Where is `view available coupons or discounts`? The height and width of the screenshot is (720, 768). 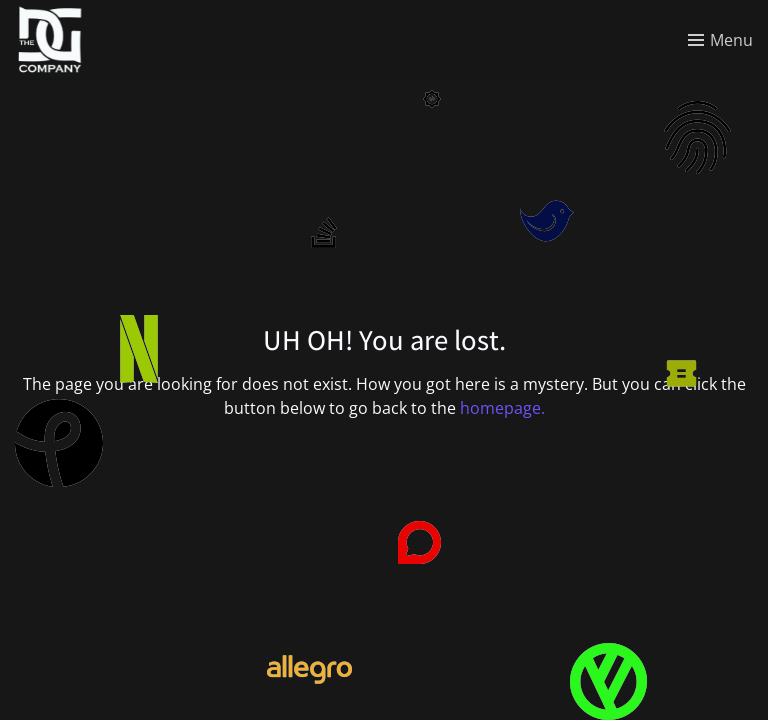
view available coupons or discounts is located at coordinates (681, 373).